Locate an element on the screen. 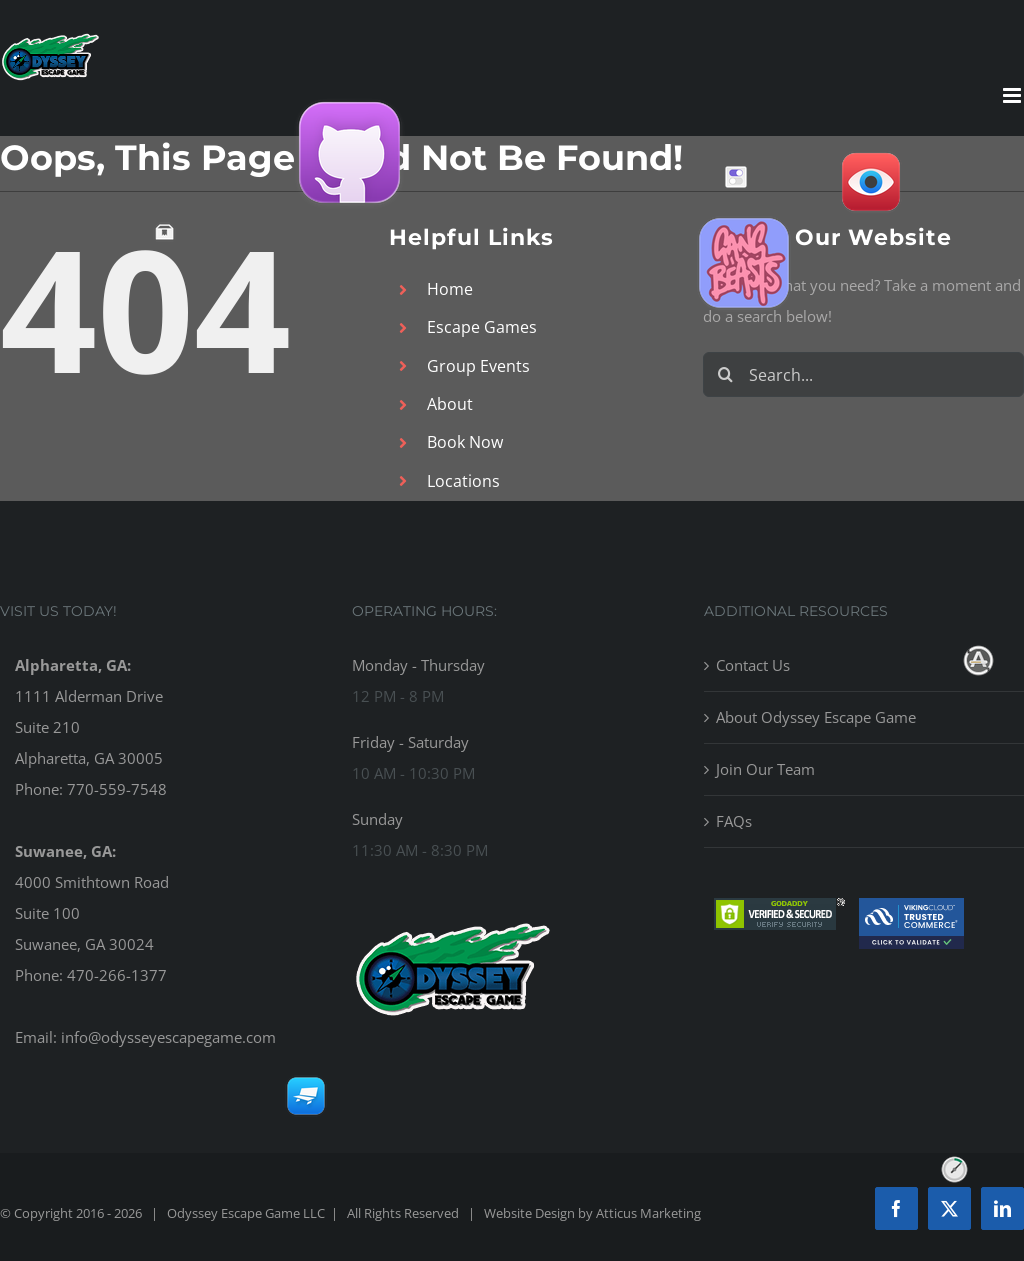 This screenshot has width=1024, height=1261. open aegisub subtitle editor is located at coordinates (871, 182).